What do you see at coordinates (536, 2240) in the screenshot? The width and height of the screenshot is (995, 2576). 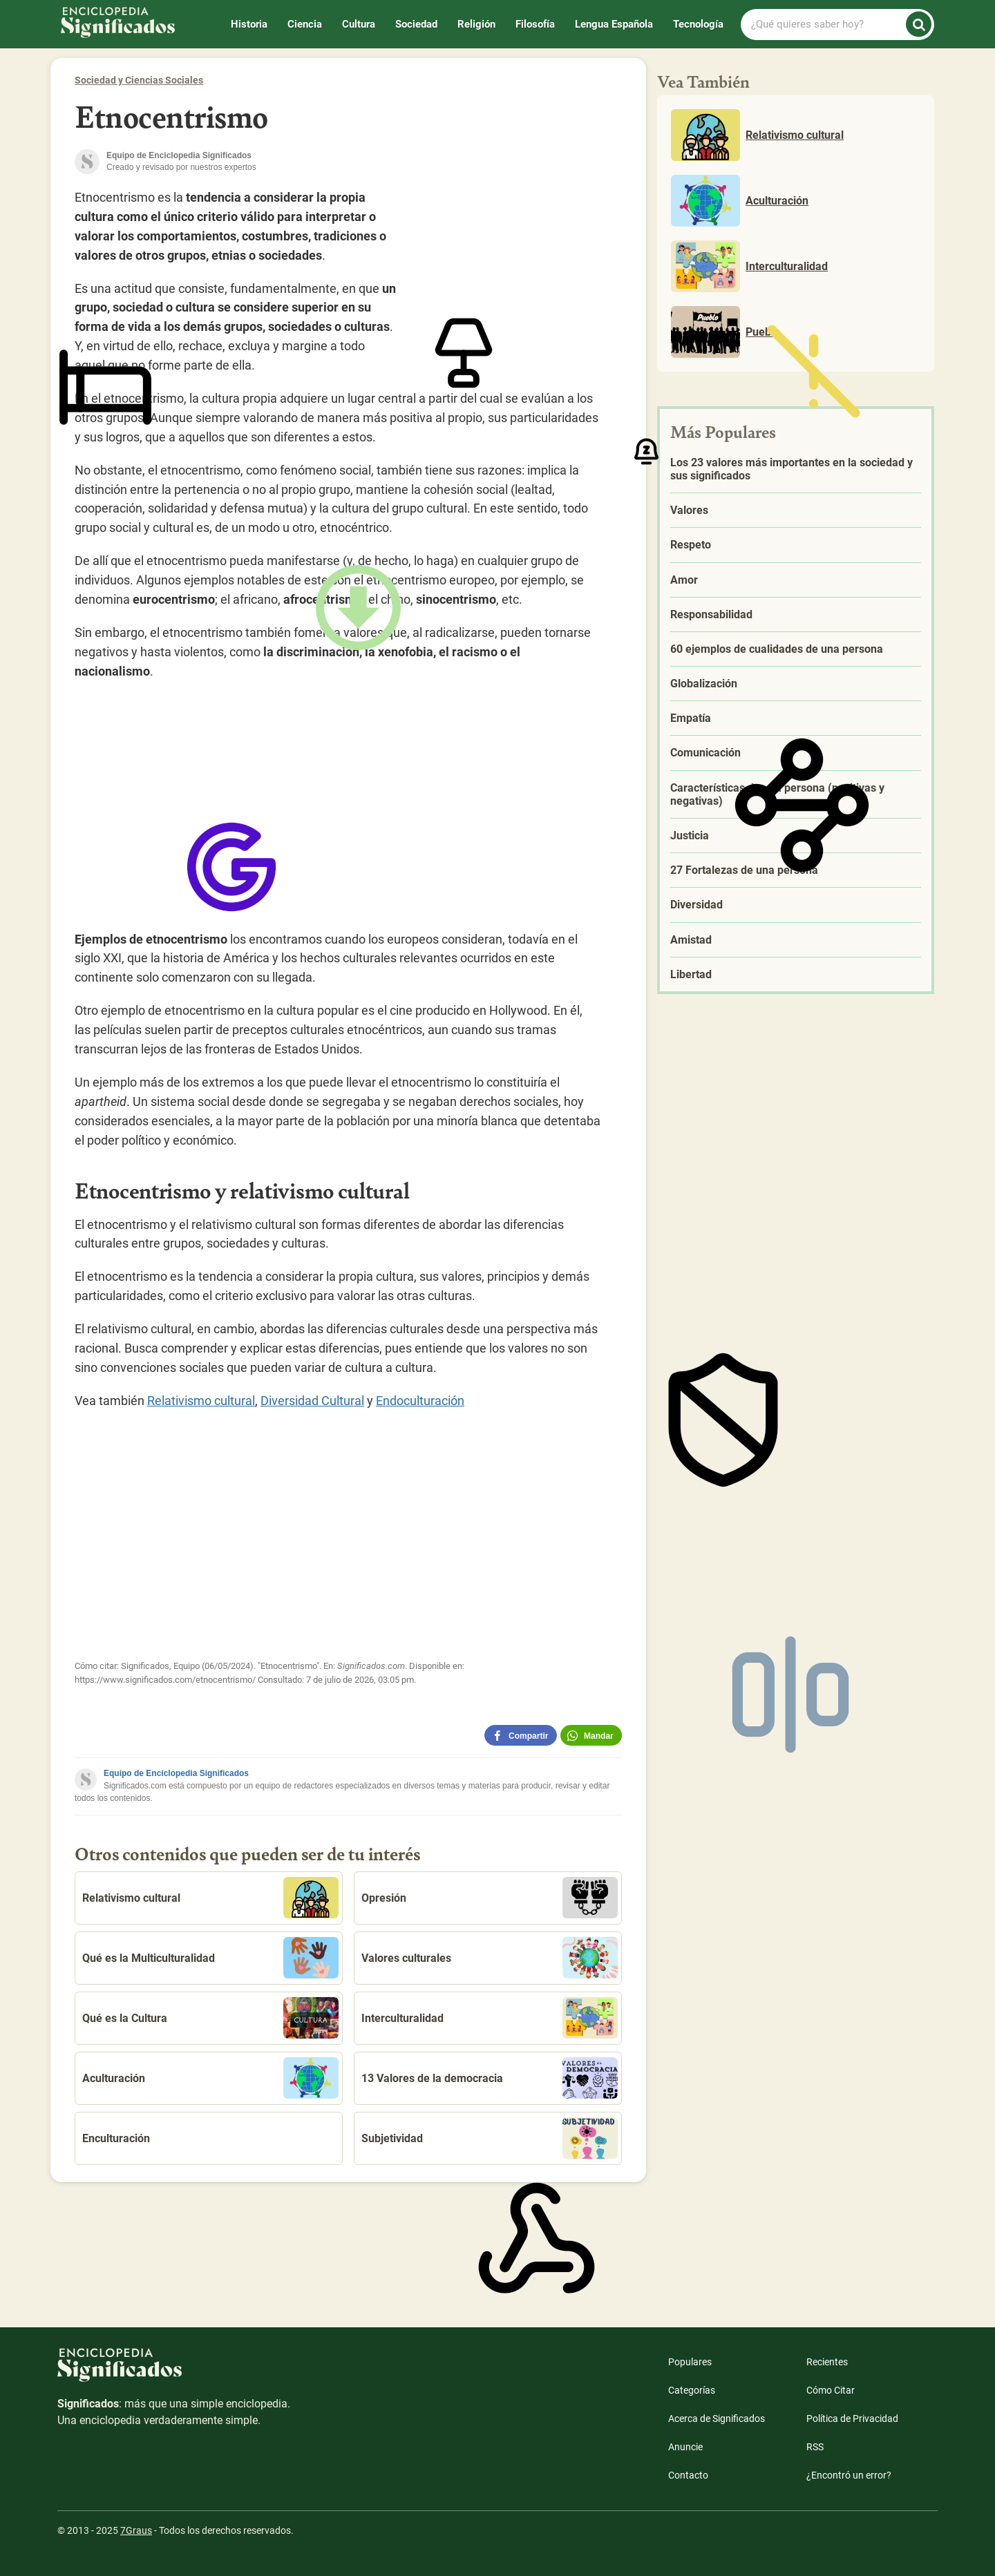 I see `configure webhook integrations` at bounding box center [536, 2240].